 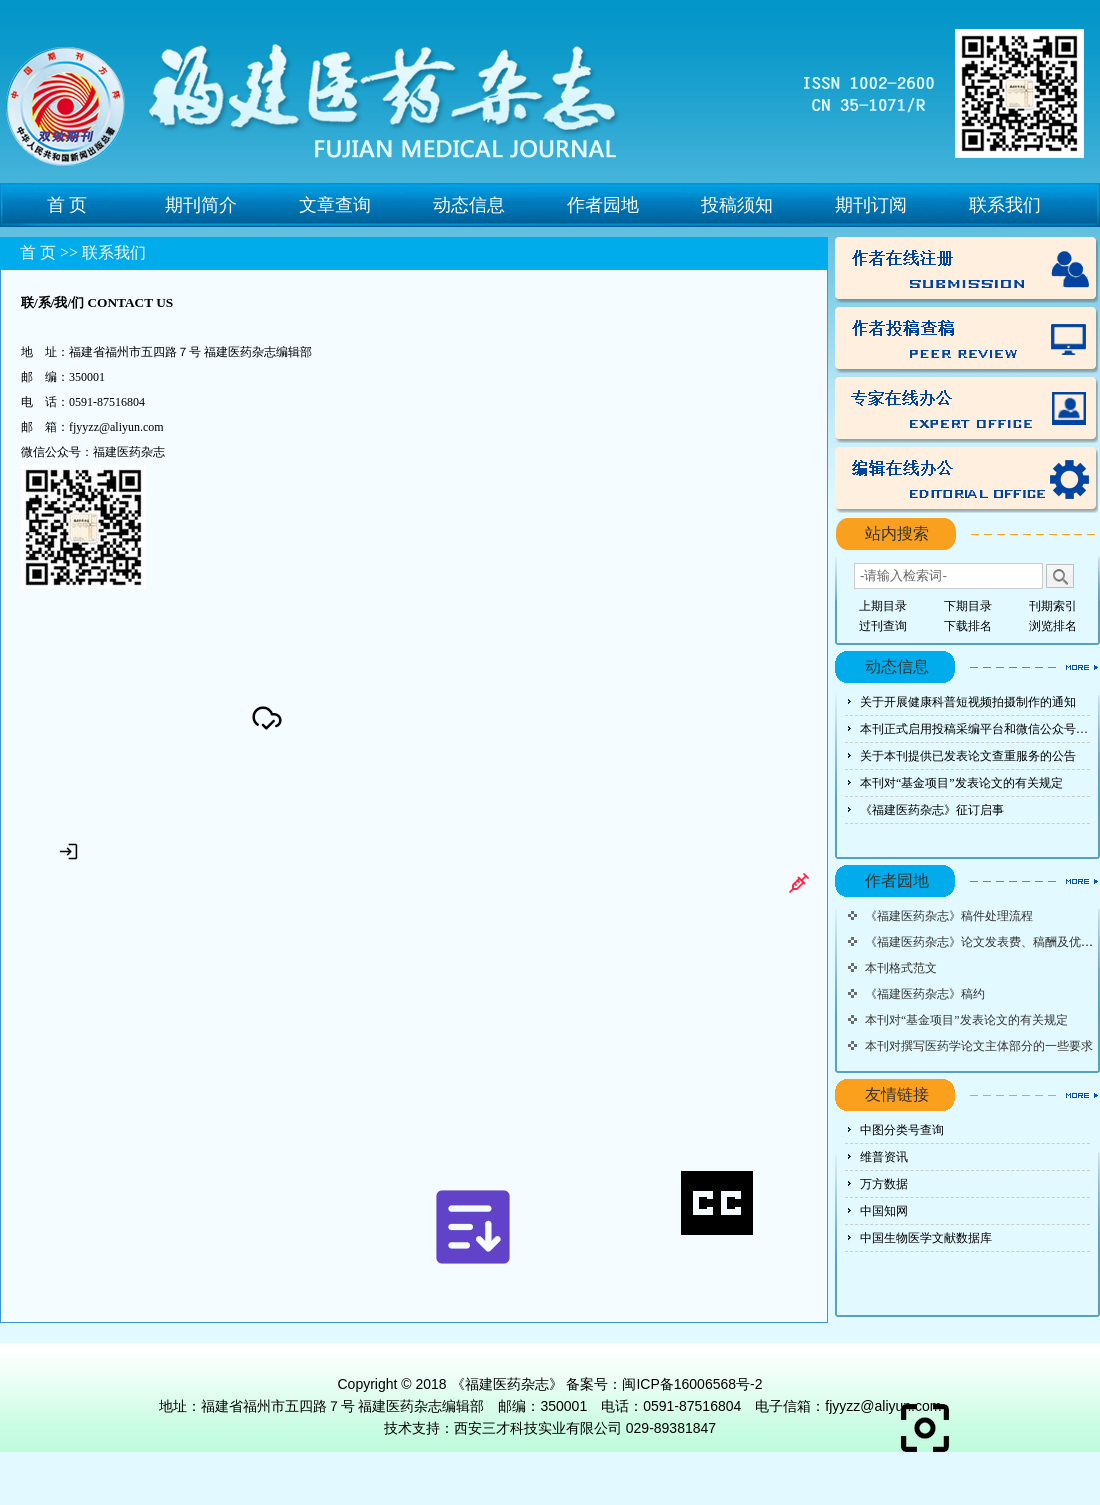 I want to click on enable closed captions for video content, so click(x=717, y=1203).